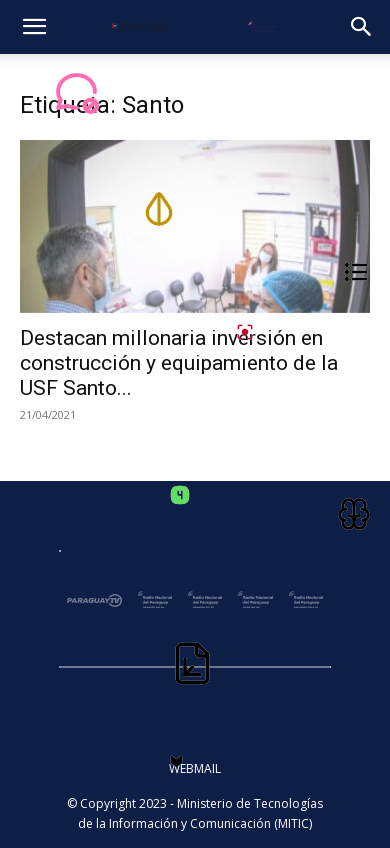 This screenshot has height=848, width=390. Describe the element at coordinates (76, 91) in the screenshot. I see `cancel or block a conversation` at that location.